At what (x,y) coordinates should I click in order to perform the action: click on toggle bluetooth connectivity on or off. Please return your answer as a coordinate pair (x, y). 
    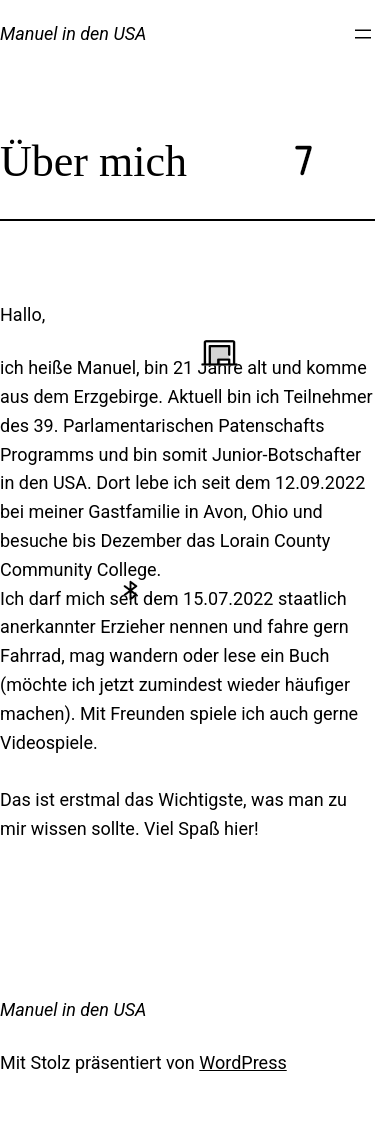
    Looking at the image, I should click on (130, 590).